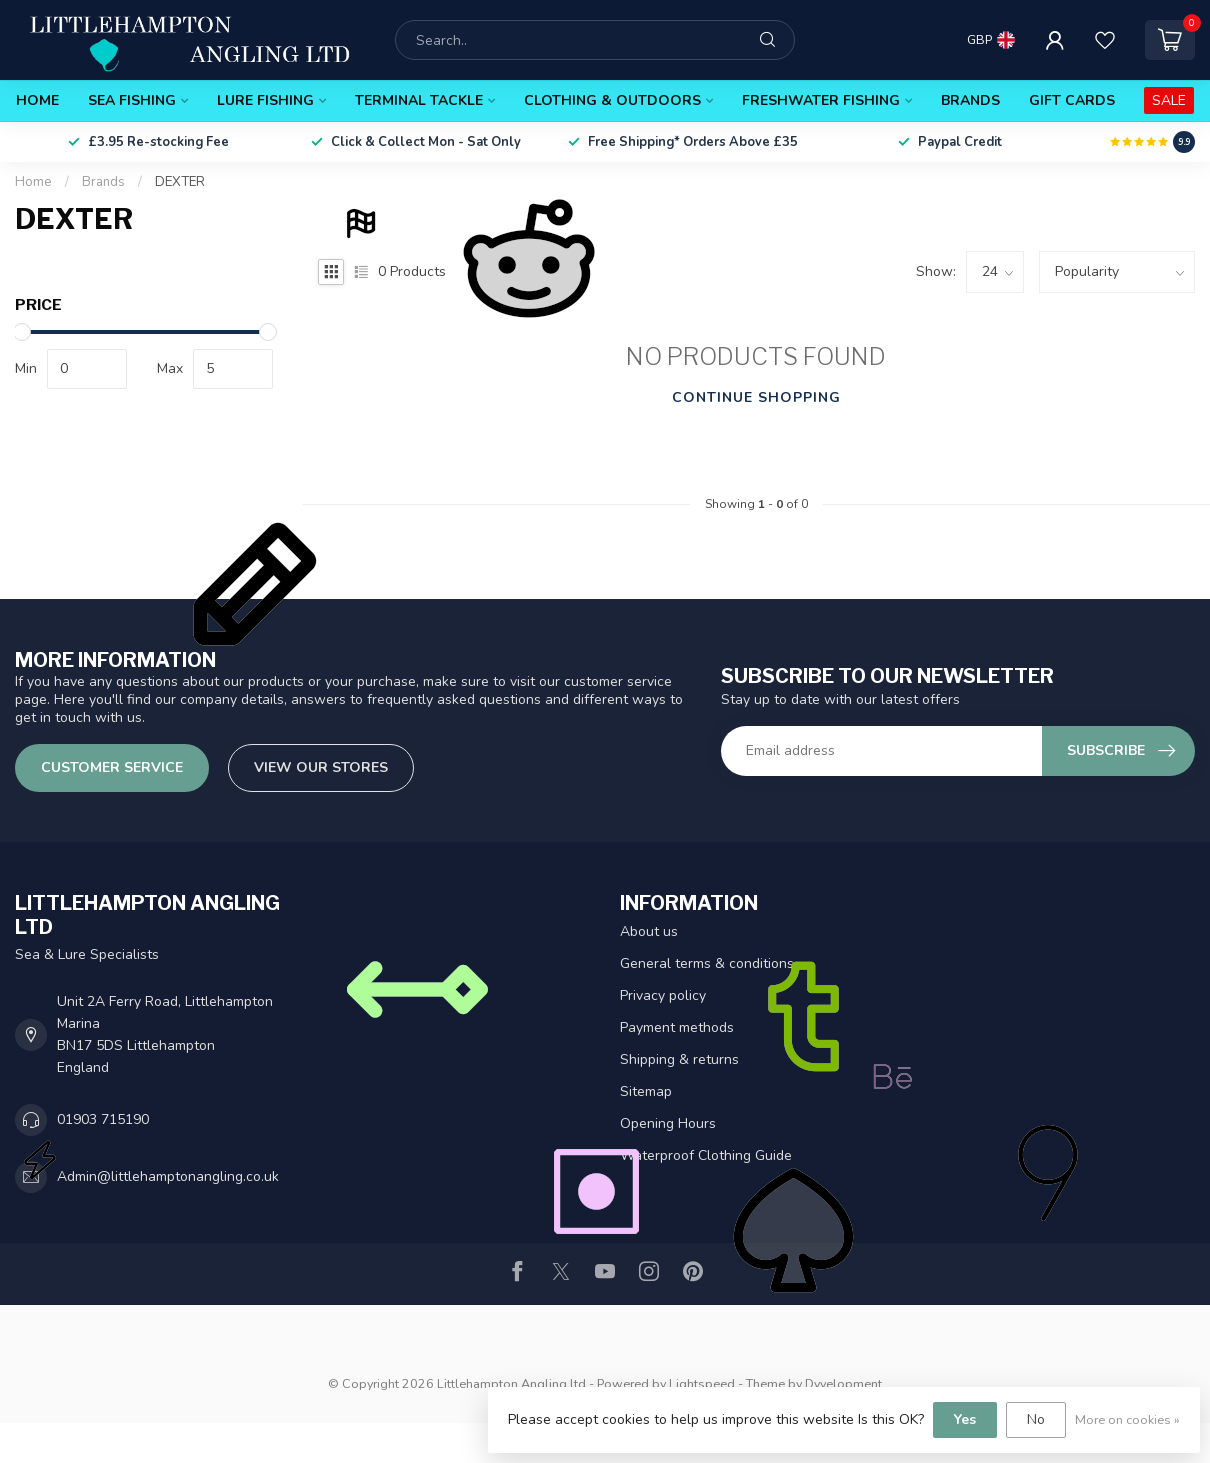 The image size is (1210, 1463). I want to click on playing cards or card game feature, so click(793, 1232).